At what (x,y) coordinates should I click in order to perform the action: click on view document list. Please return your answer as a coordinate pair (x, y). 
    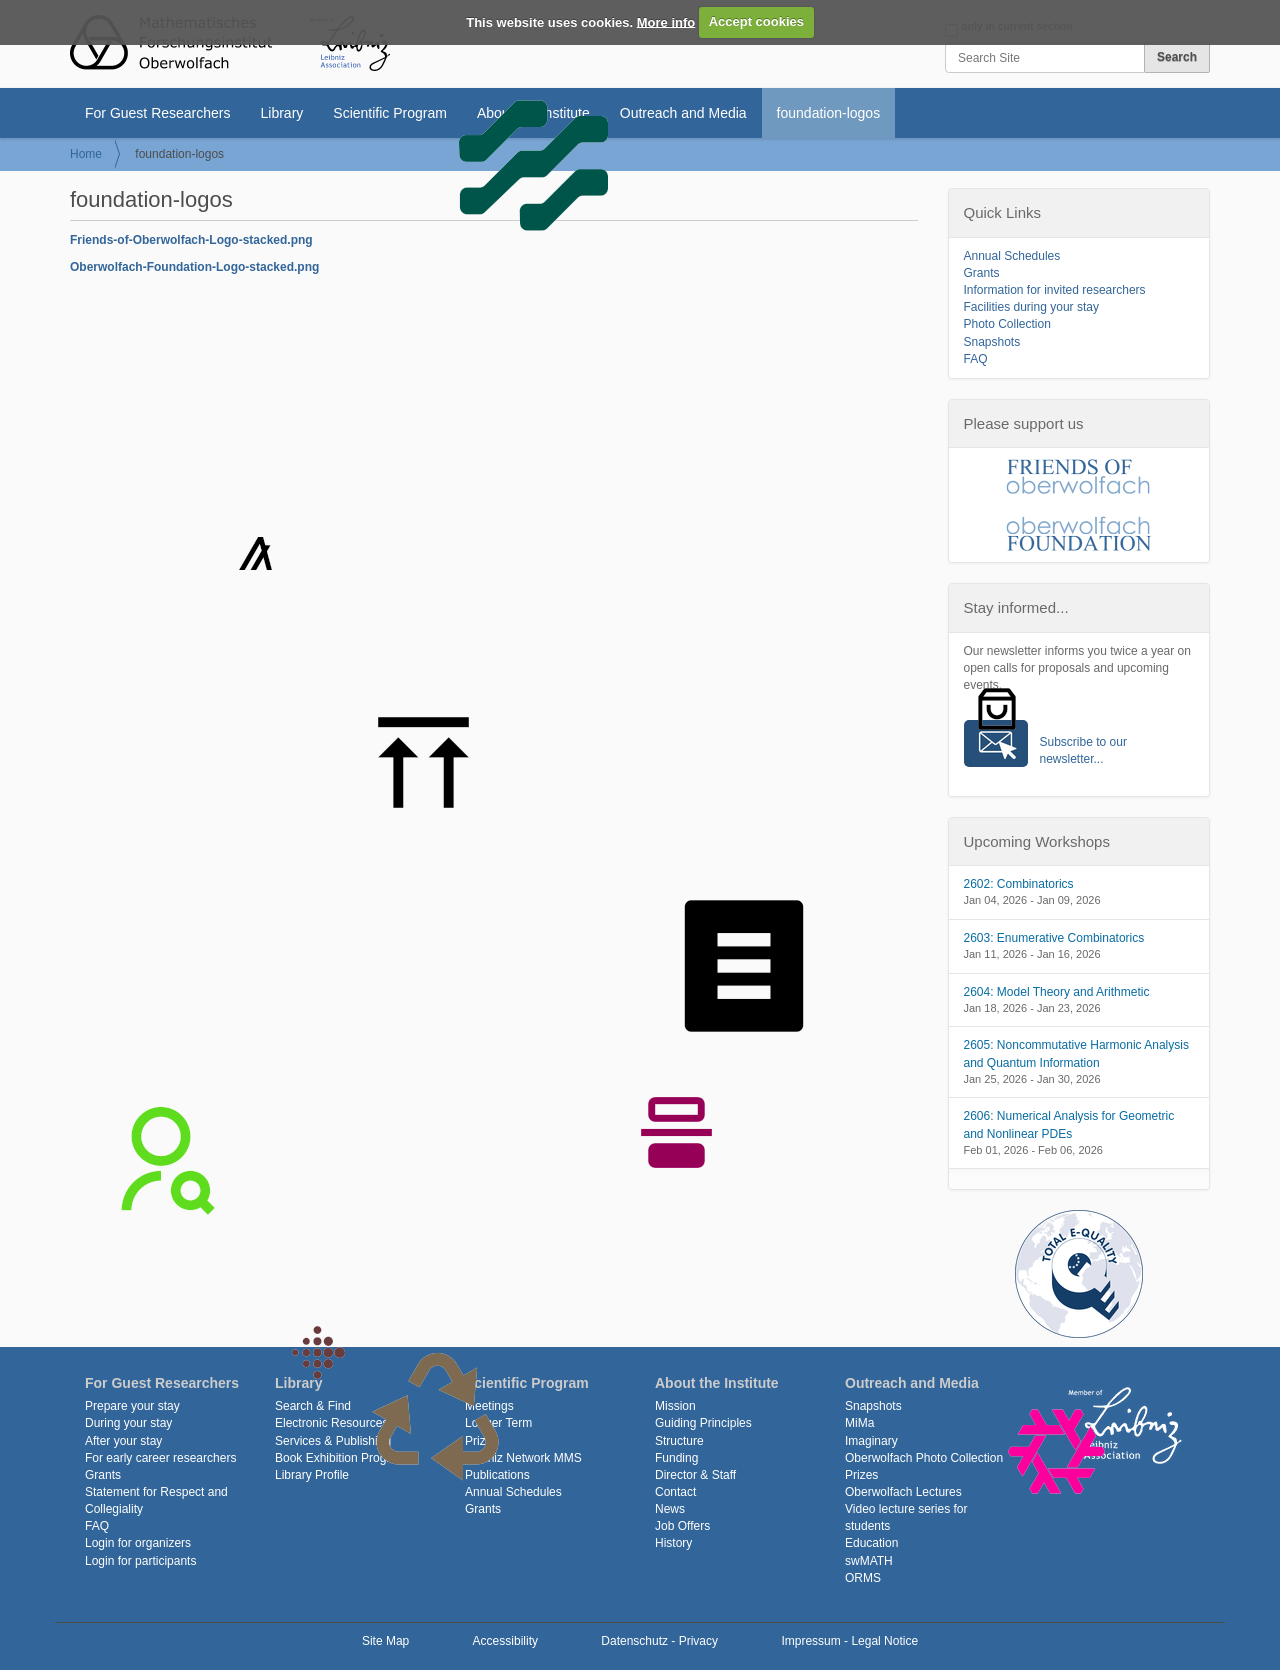
    Looking at the image, I should click on (744, 966).